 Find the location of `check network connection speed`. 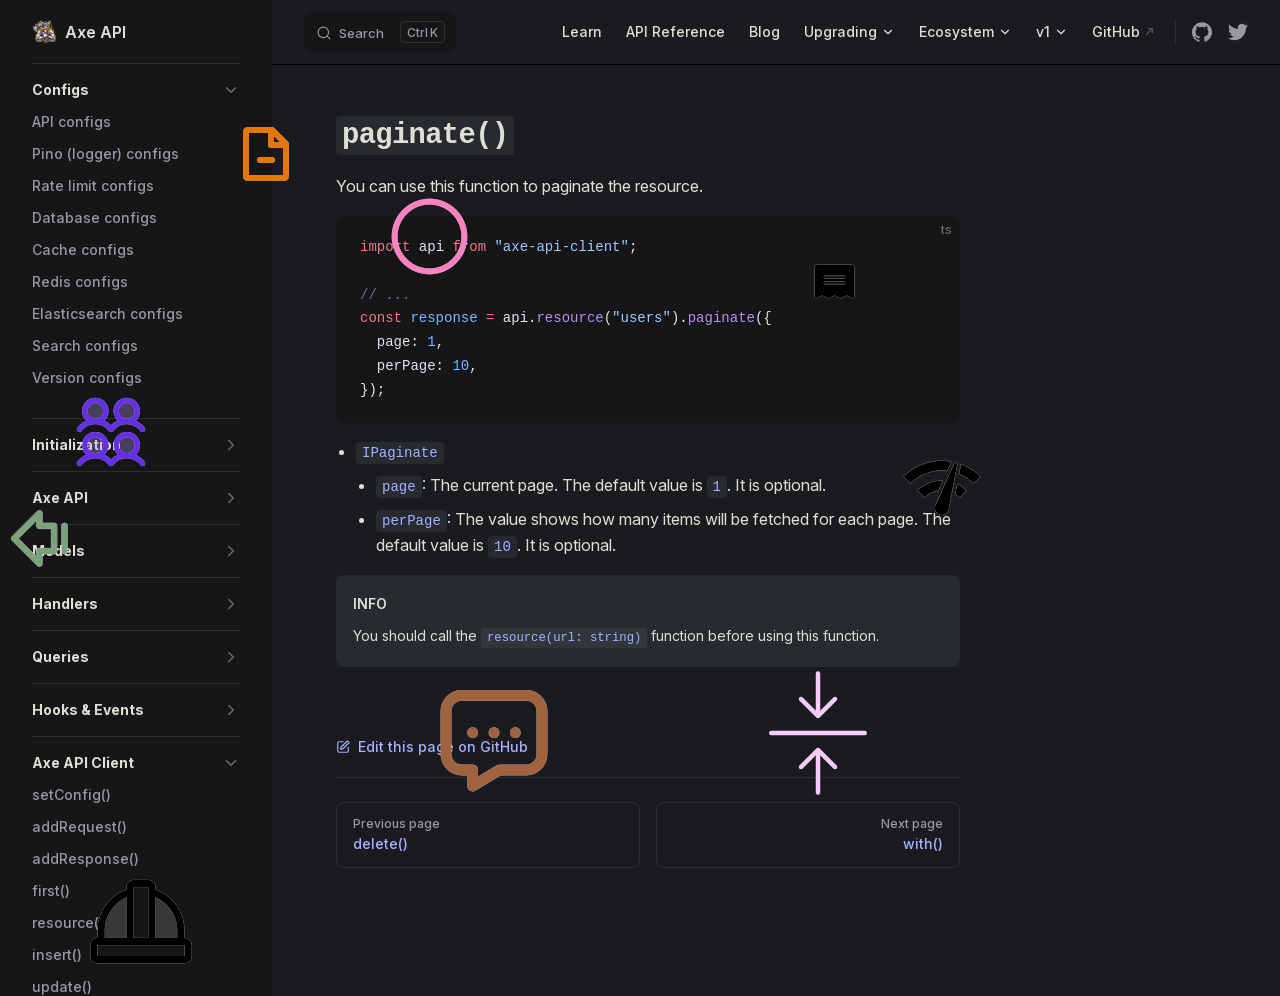

check network connection speed is located at coordinates (942, 487).